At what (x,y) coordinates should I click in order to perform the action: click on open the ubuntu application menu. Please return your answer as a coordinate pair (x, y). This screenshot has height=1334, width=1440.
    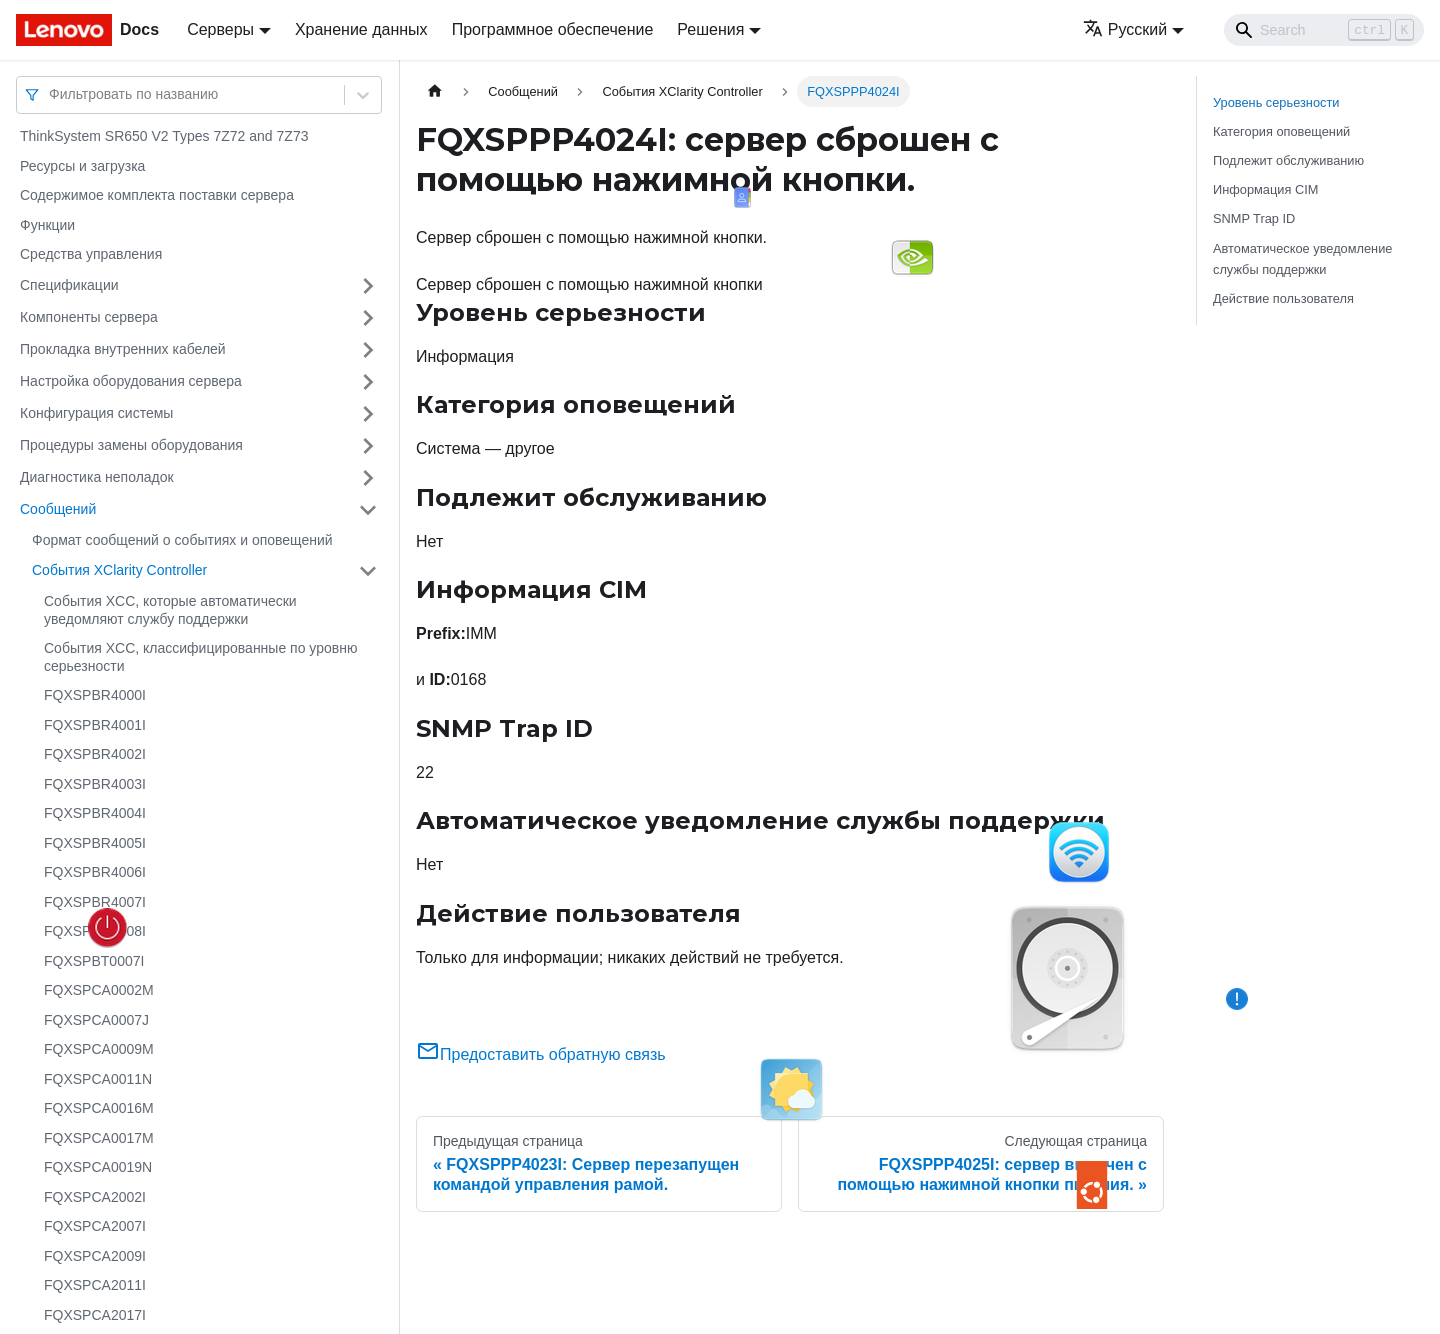
    Looking at the image, I should click on (1092, 1185).